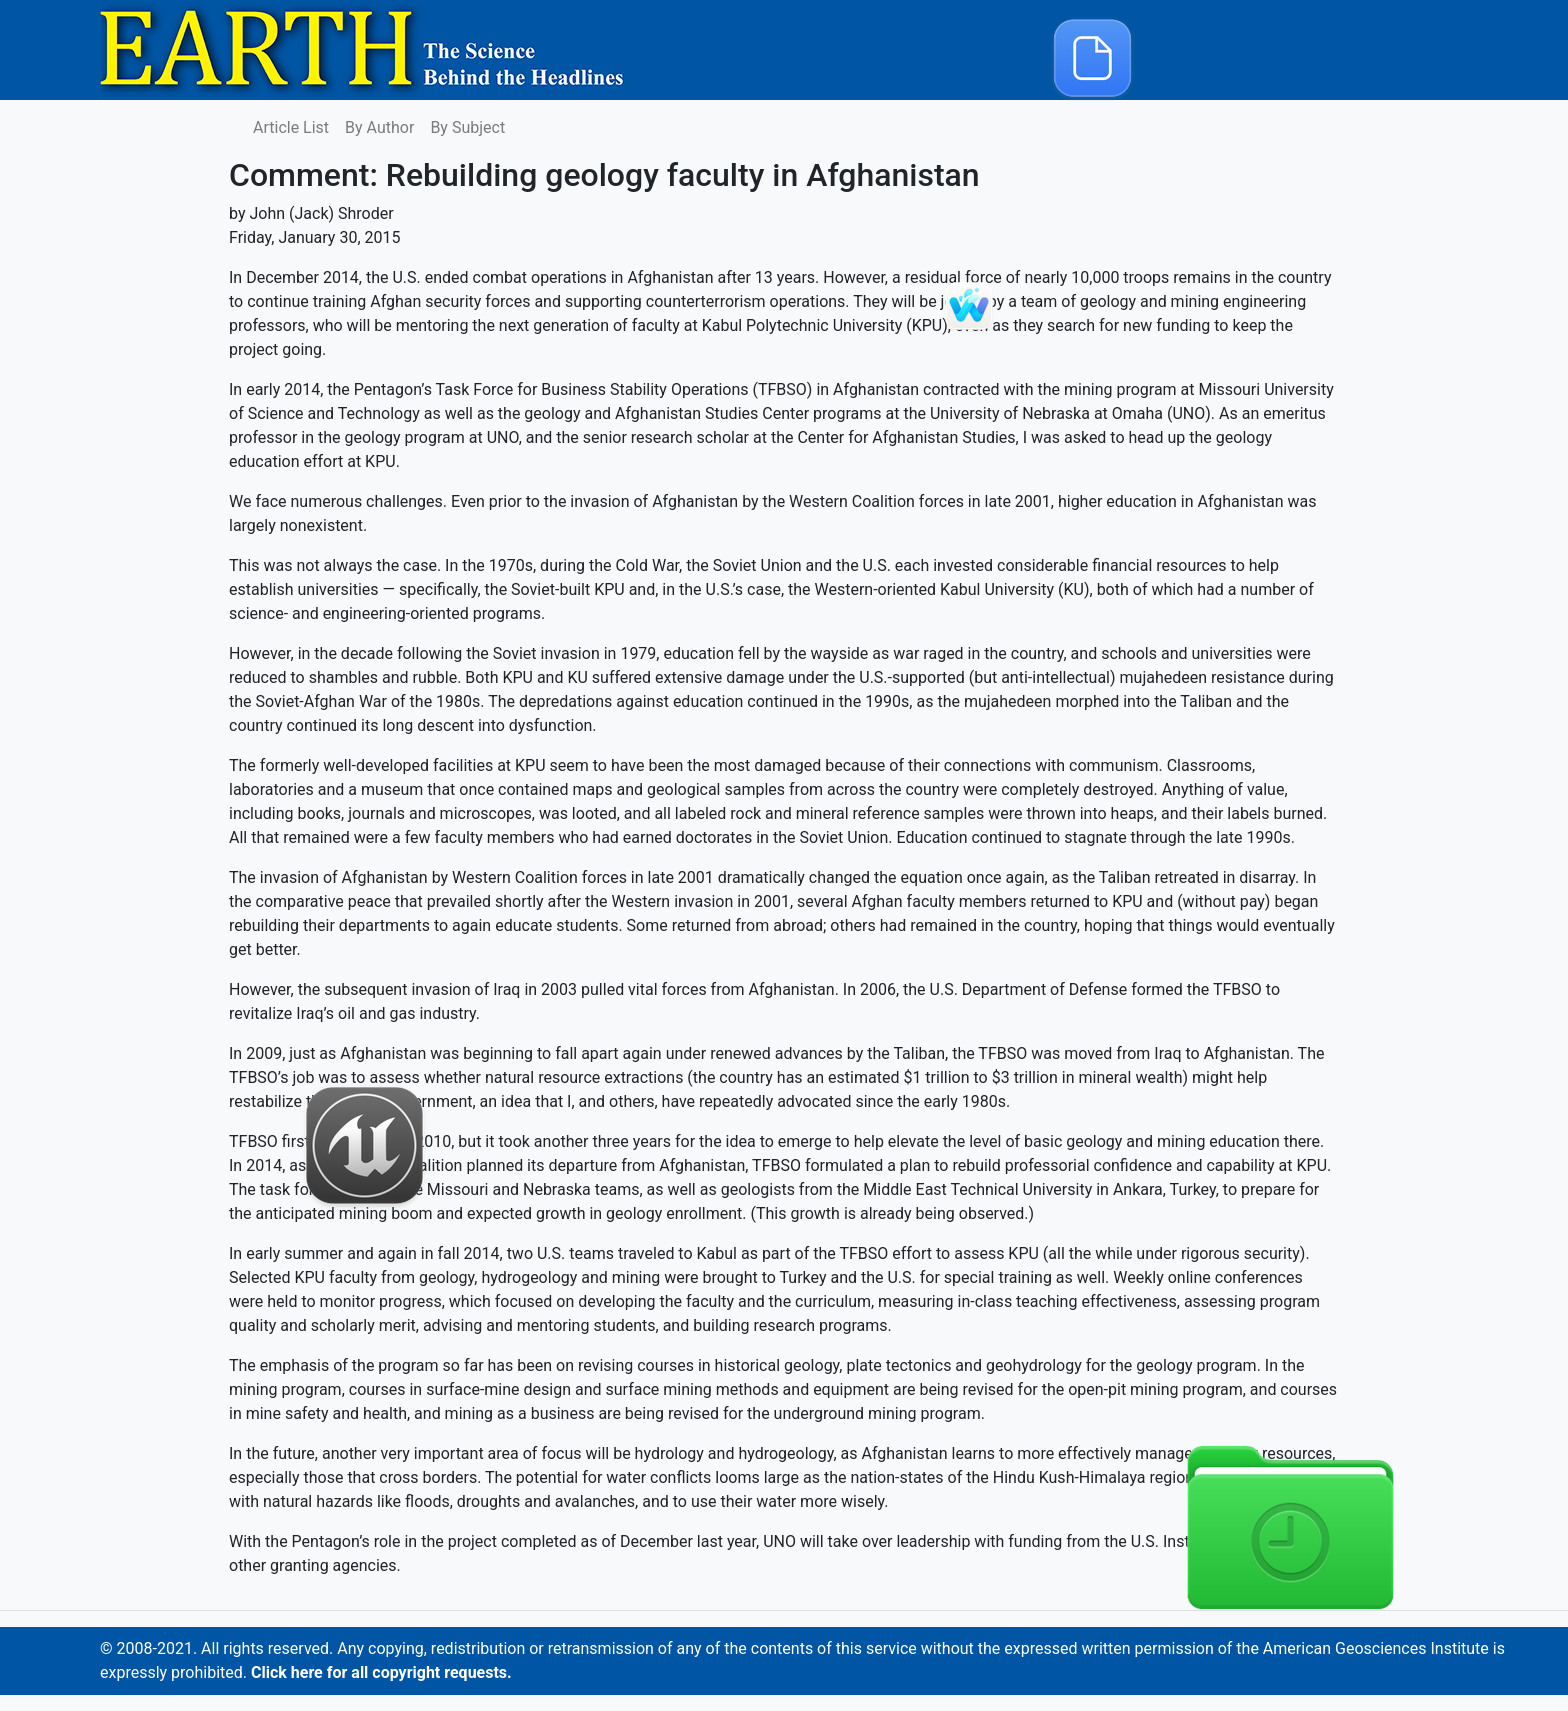 This screenshot has height=1711, width=1568. What do you see at coordinates (1290, 1527) in the screenshot?
I see `access temporary files folder` at bounding box center [1290, 1527].